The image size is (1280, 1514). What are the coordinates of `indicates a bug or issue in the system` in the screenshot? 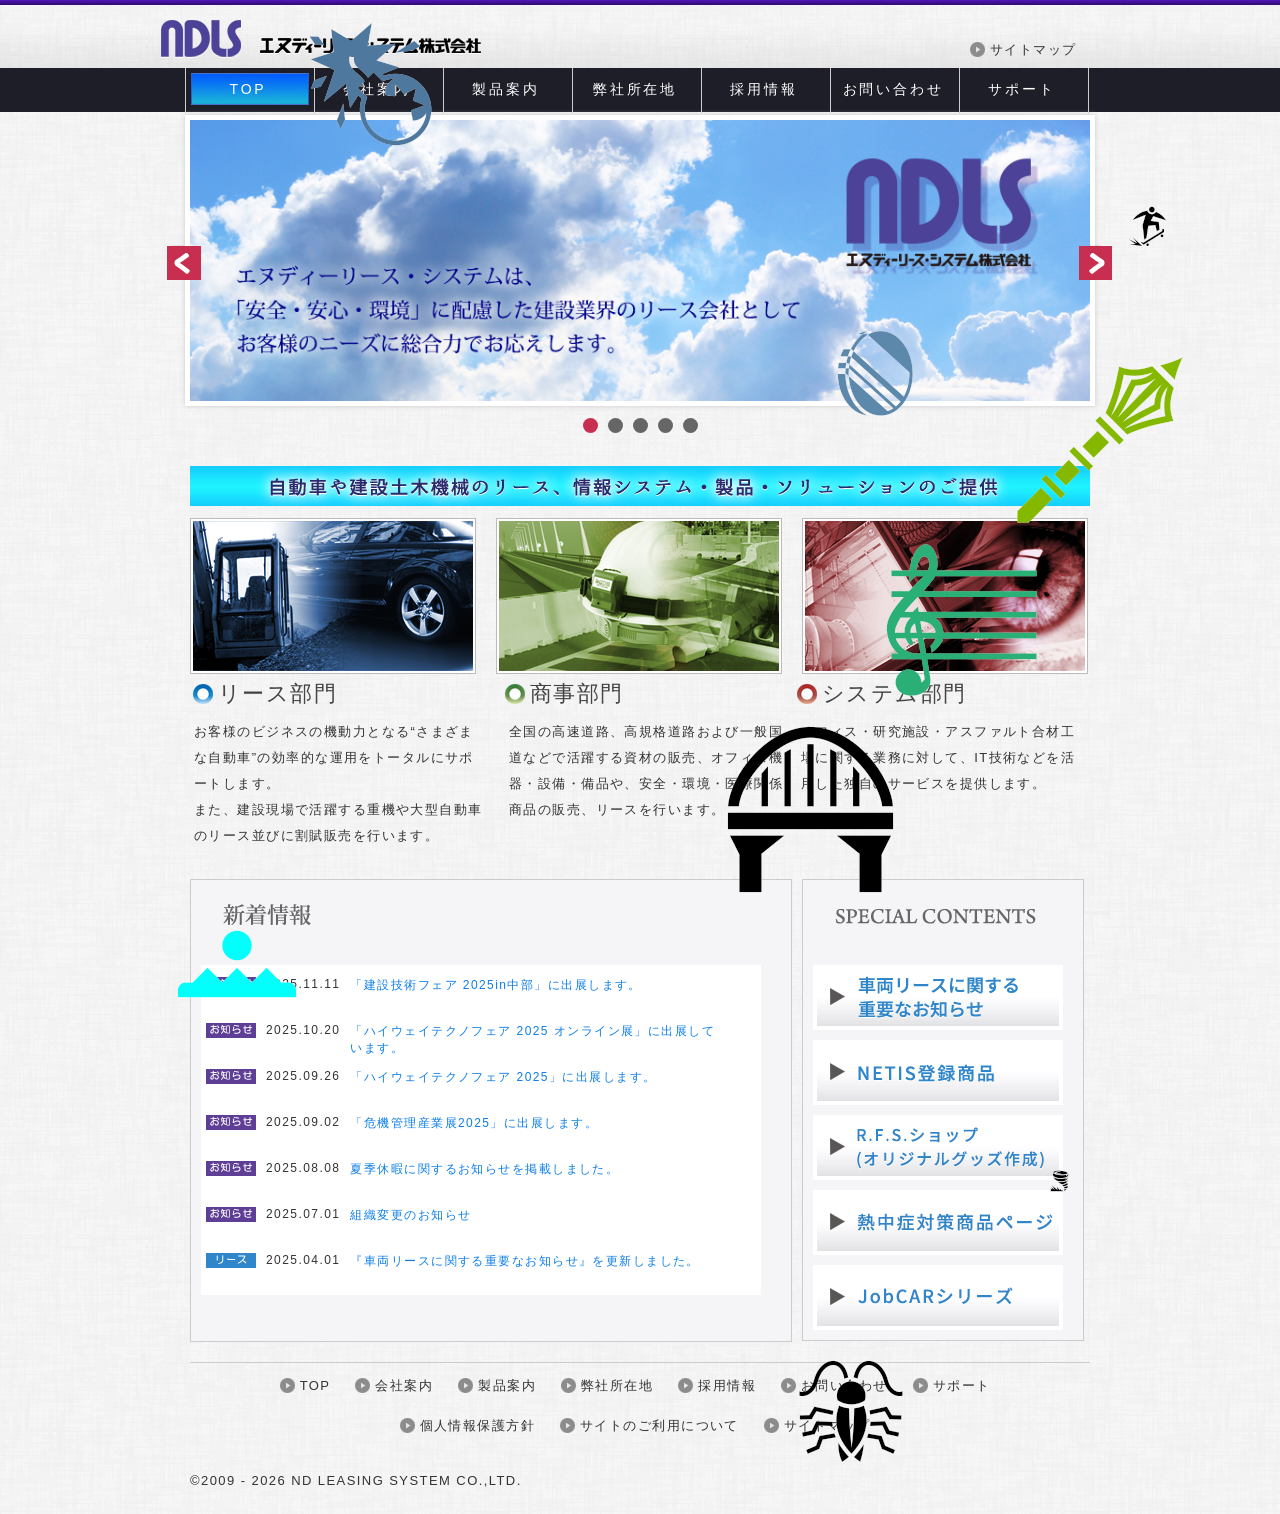 It's located at (850, 1411).